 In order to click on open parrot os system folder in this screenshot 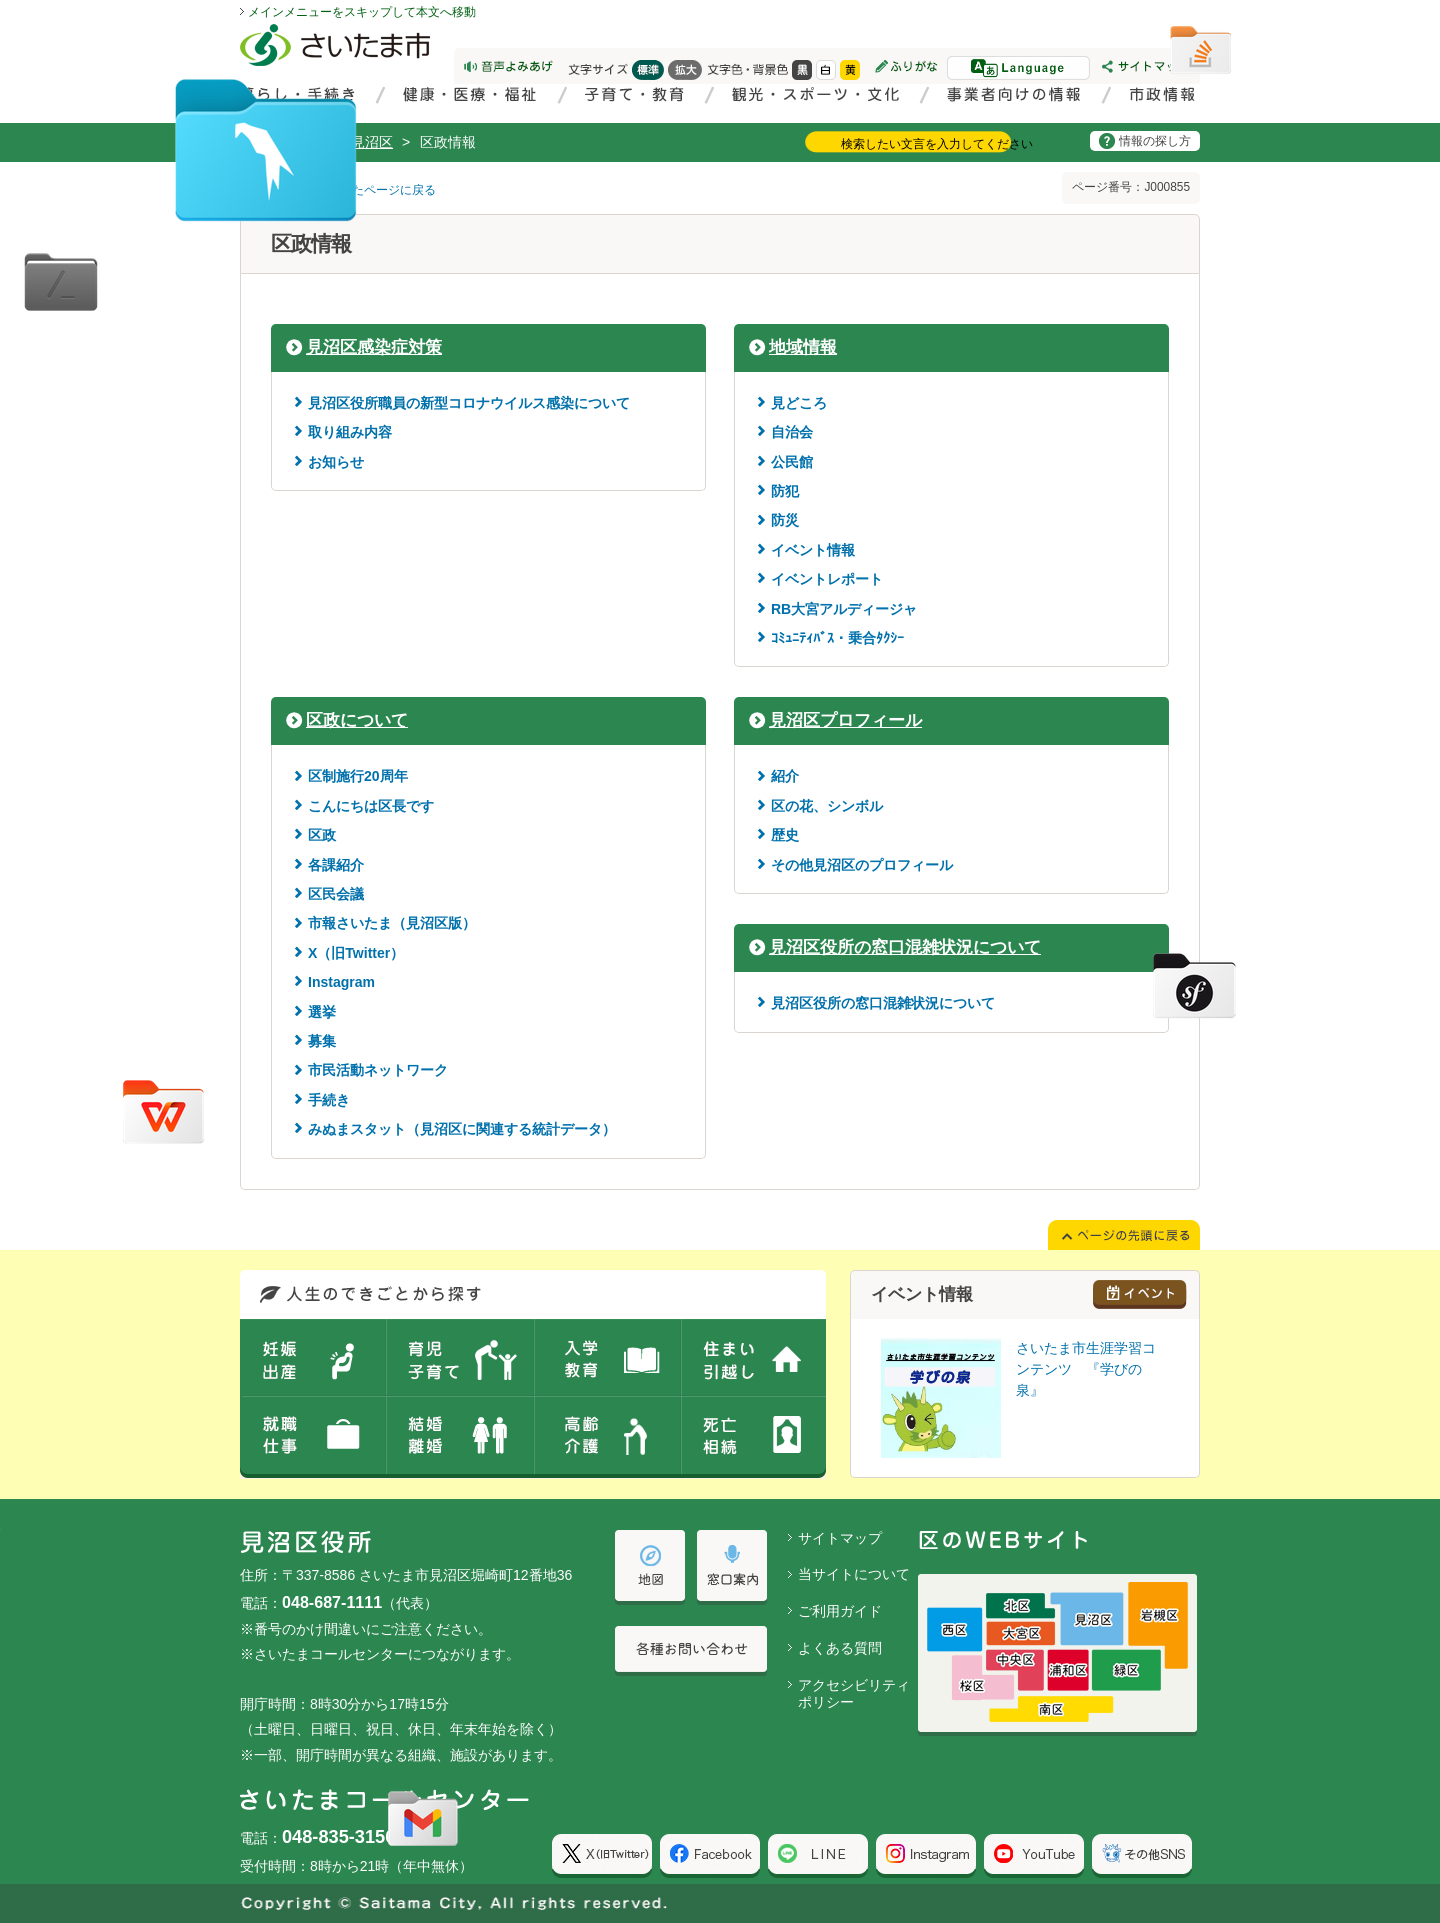, I will do `click(265, 155)`.